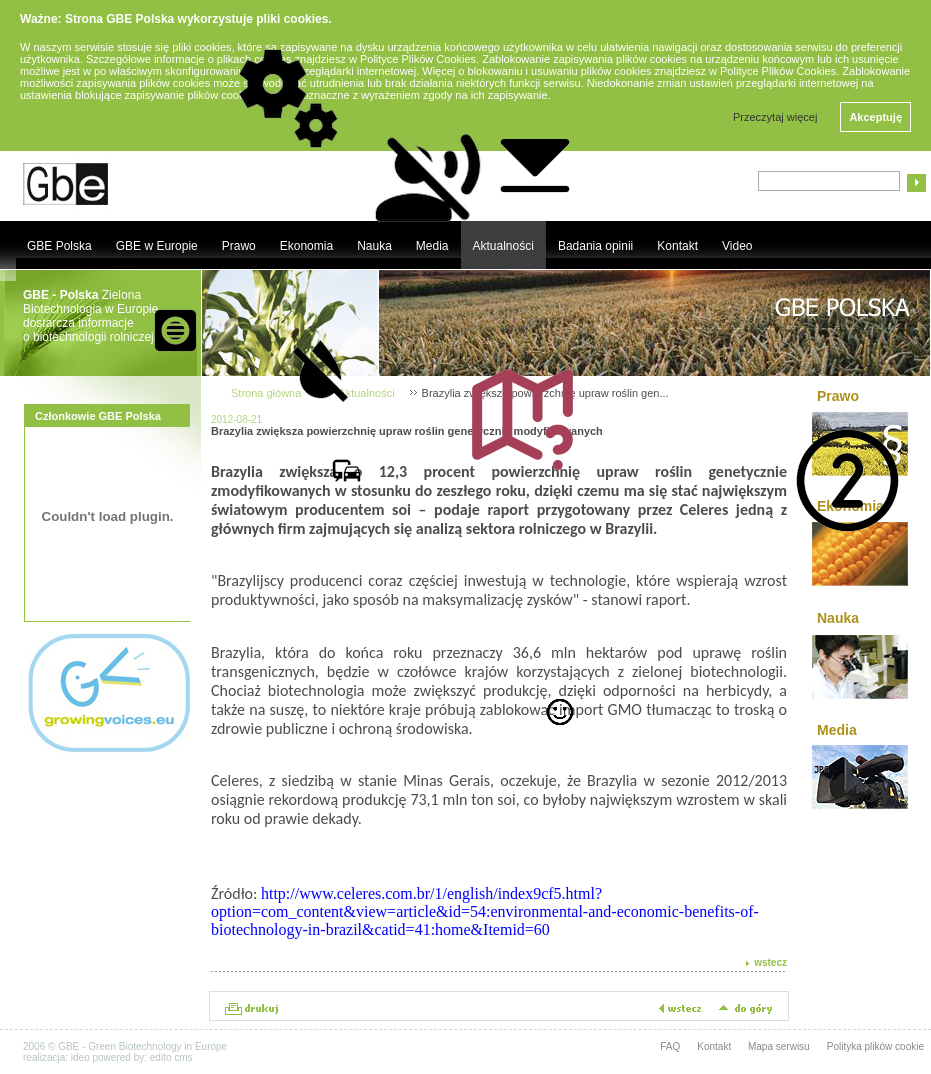 The width and height of the screenshot is (931, 1074). I want to click on add a reaction or emoji to a message, so click(560, 712).